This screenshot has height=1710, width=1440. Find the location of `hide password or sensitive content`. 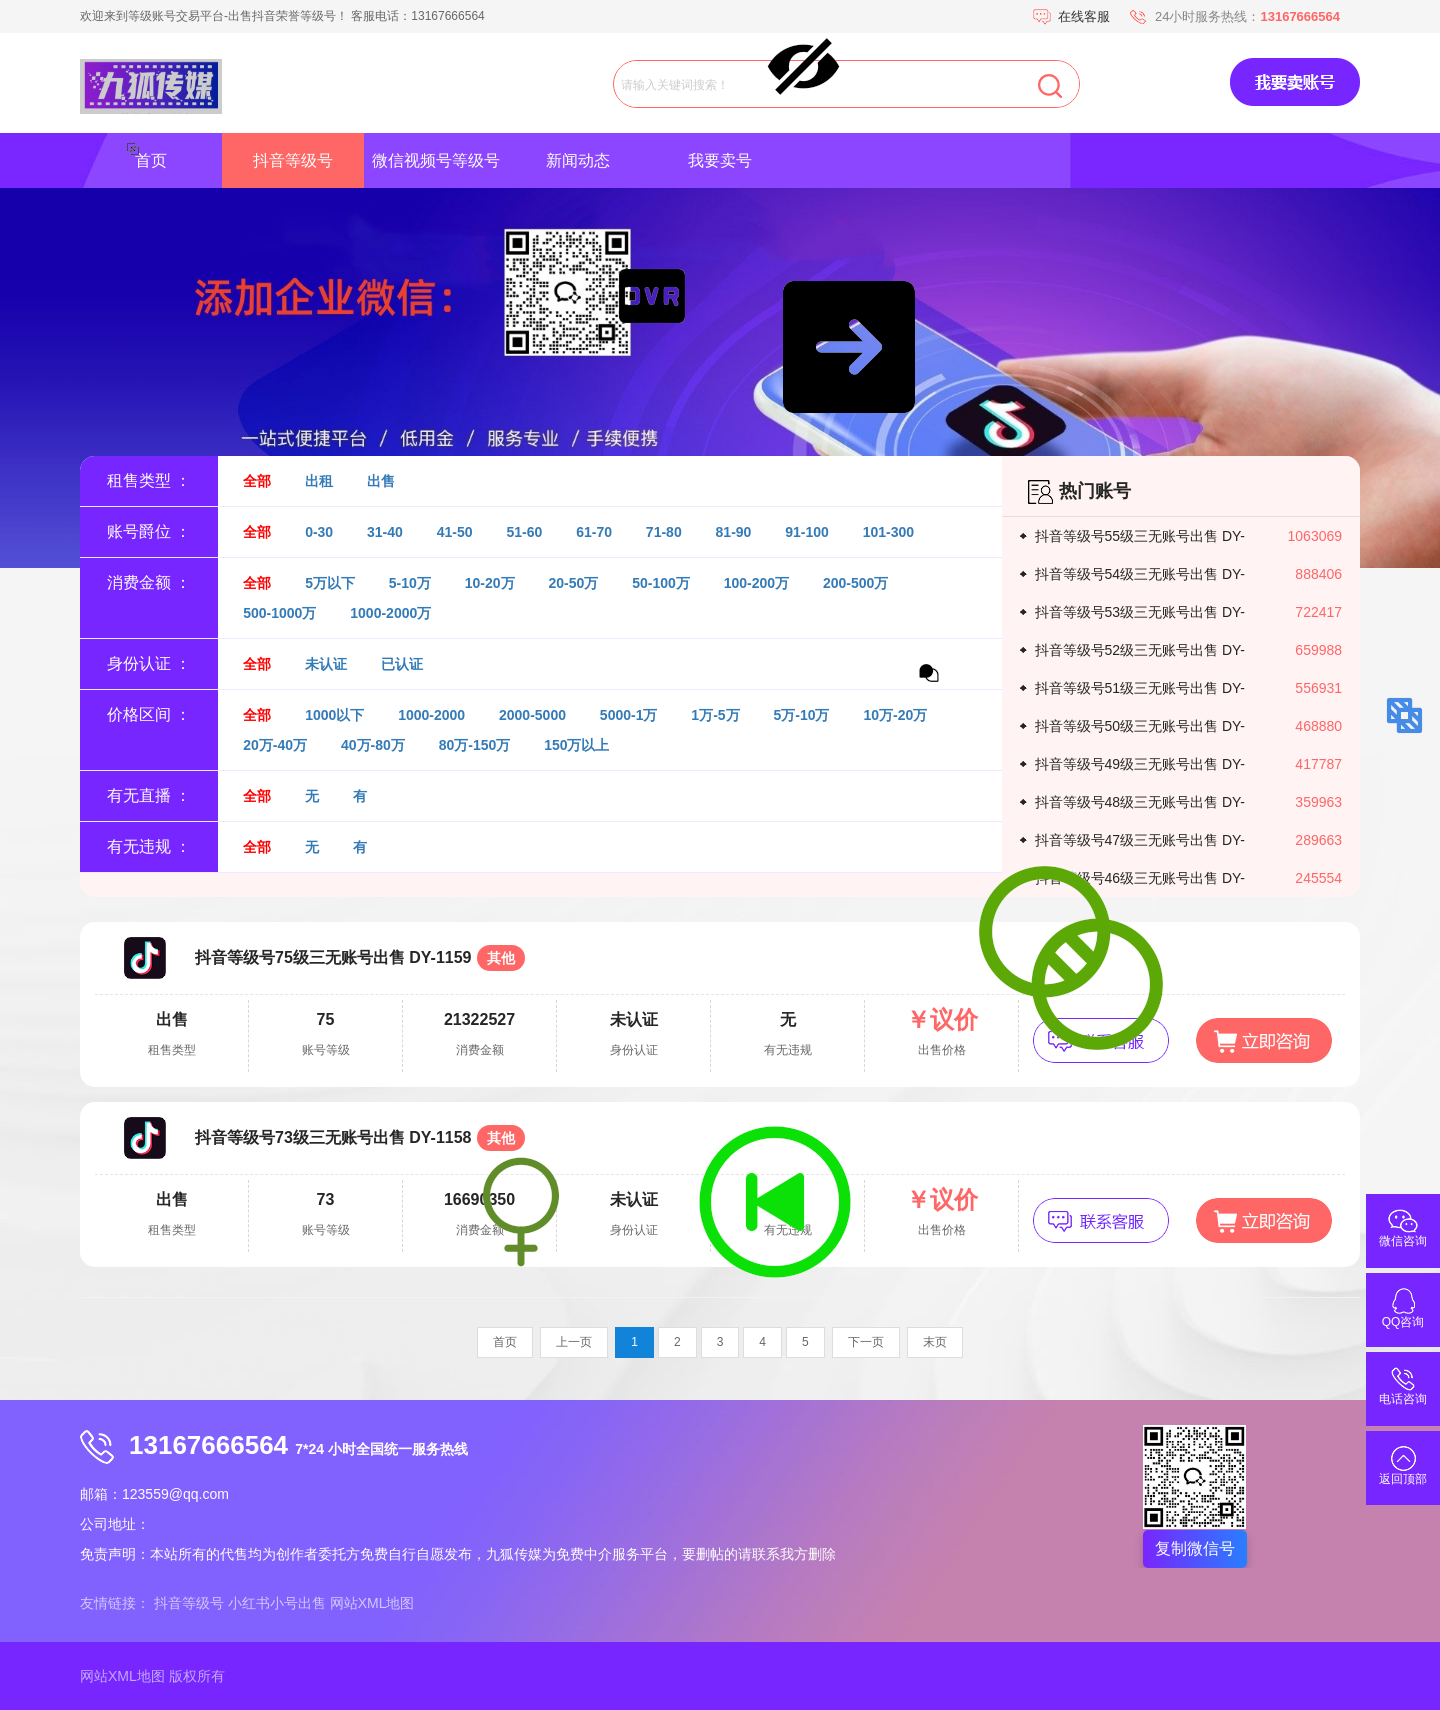

hide password or sensitive content is located at coordinates (803, 66).